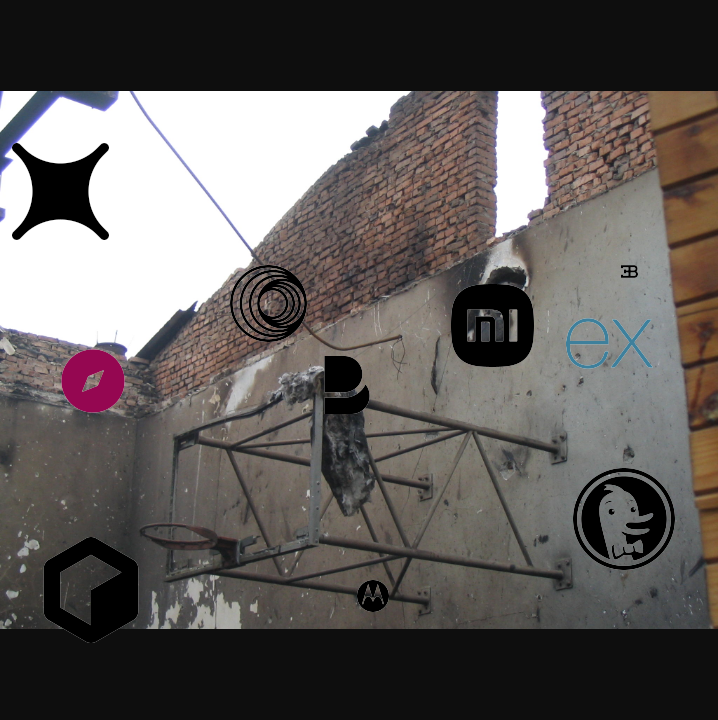  What do you see at coordinates (347, 385) in the screenshot?
I see `open the Beats audio app` at bounding box center [347, 385].